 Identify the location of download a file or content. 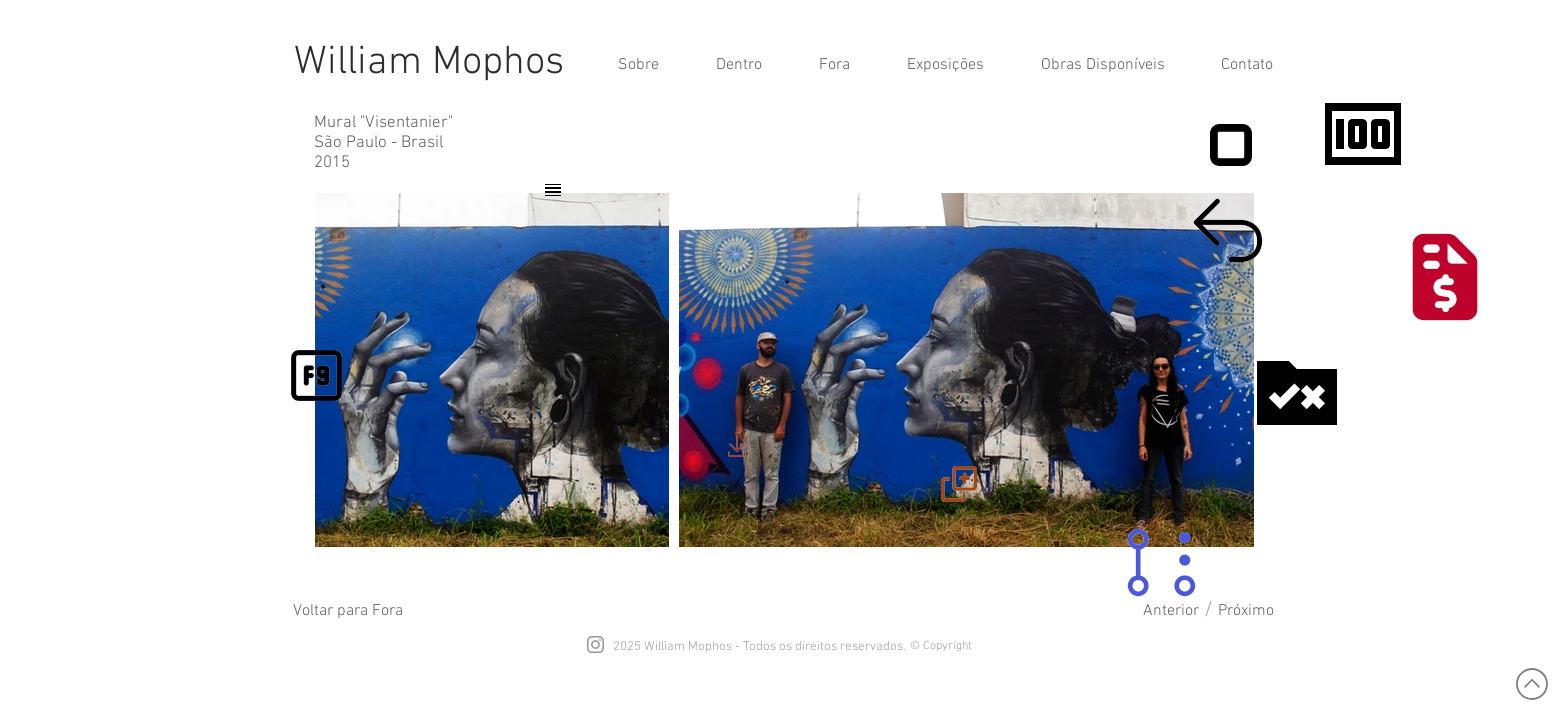
(737, 446).